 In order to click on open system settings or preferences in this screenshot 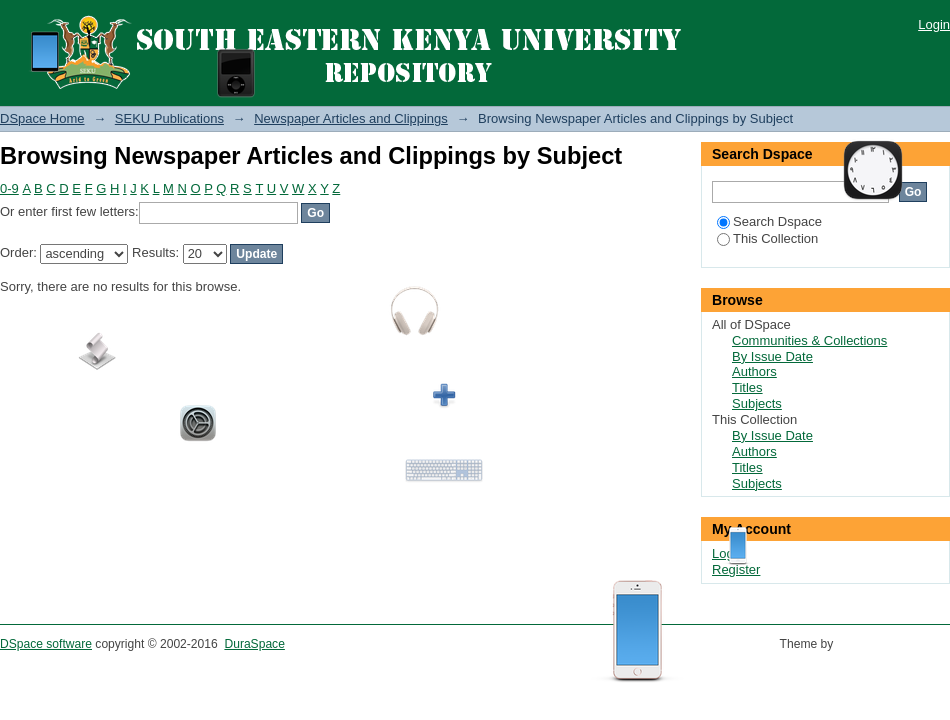, I will do `click(198, 423)`.